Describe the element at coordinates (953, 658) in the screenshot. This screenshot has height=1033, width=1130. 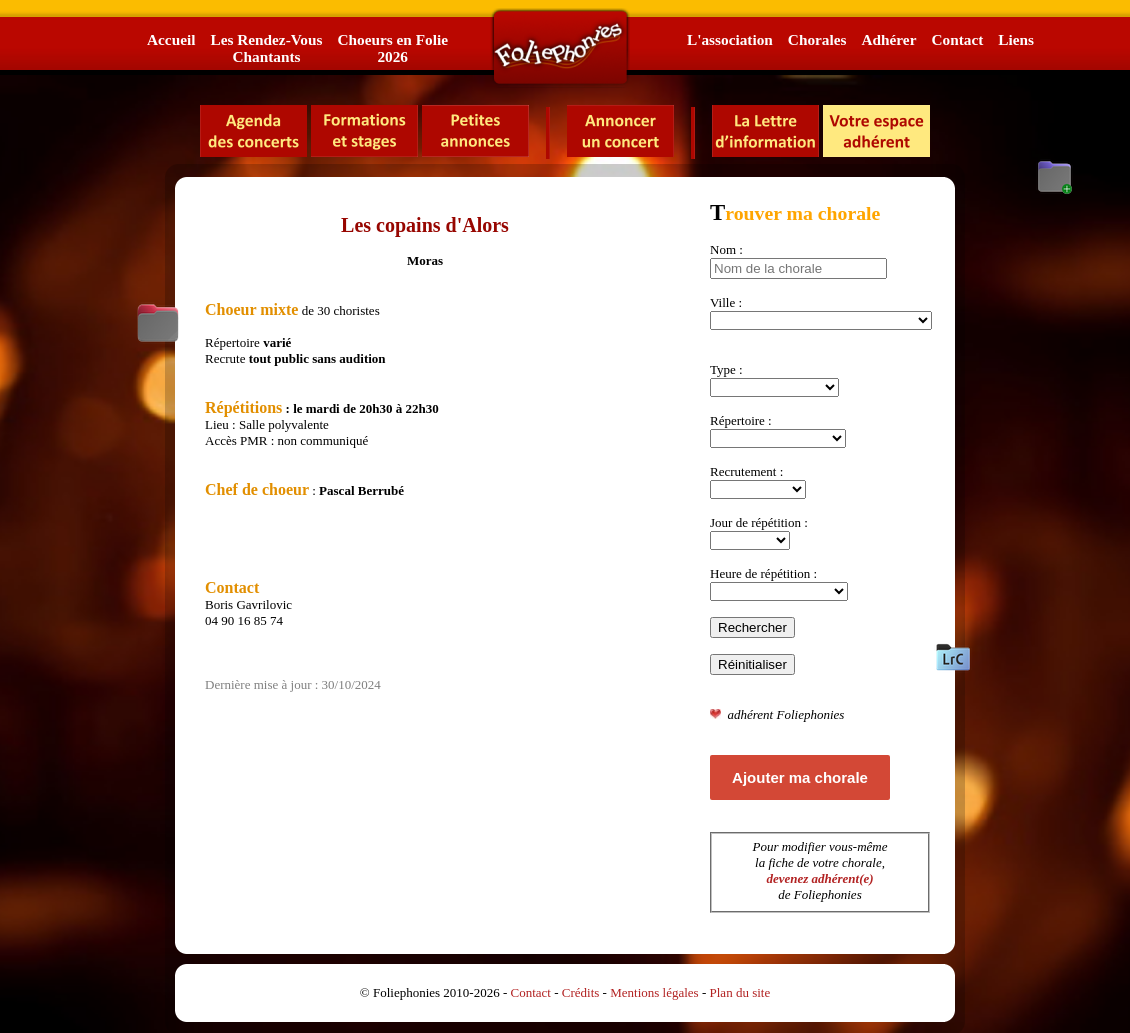
I see `open folder containing adobe lightroom classic files` at that location.